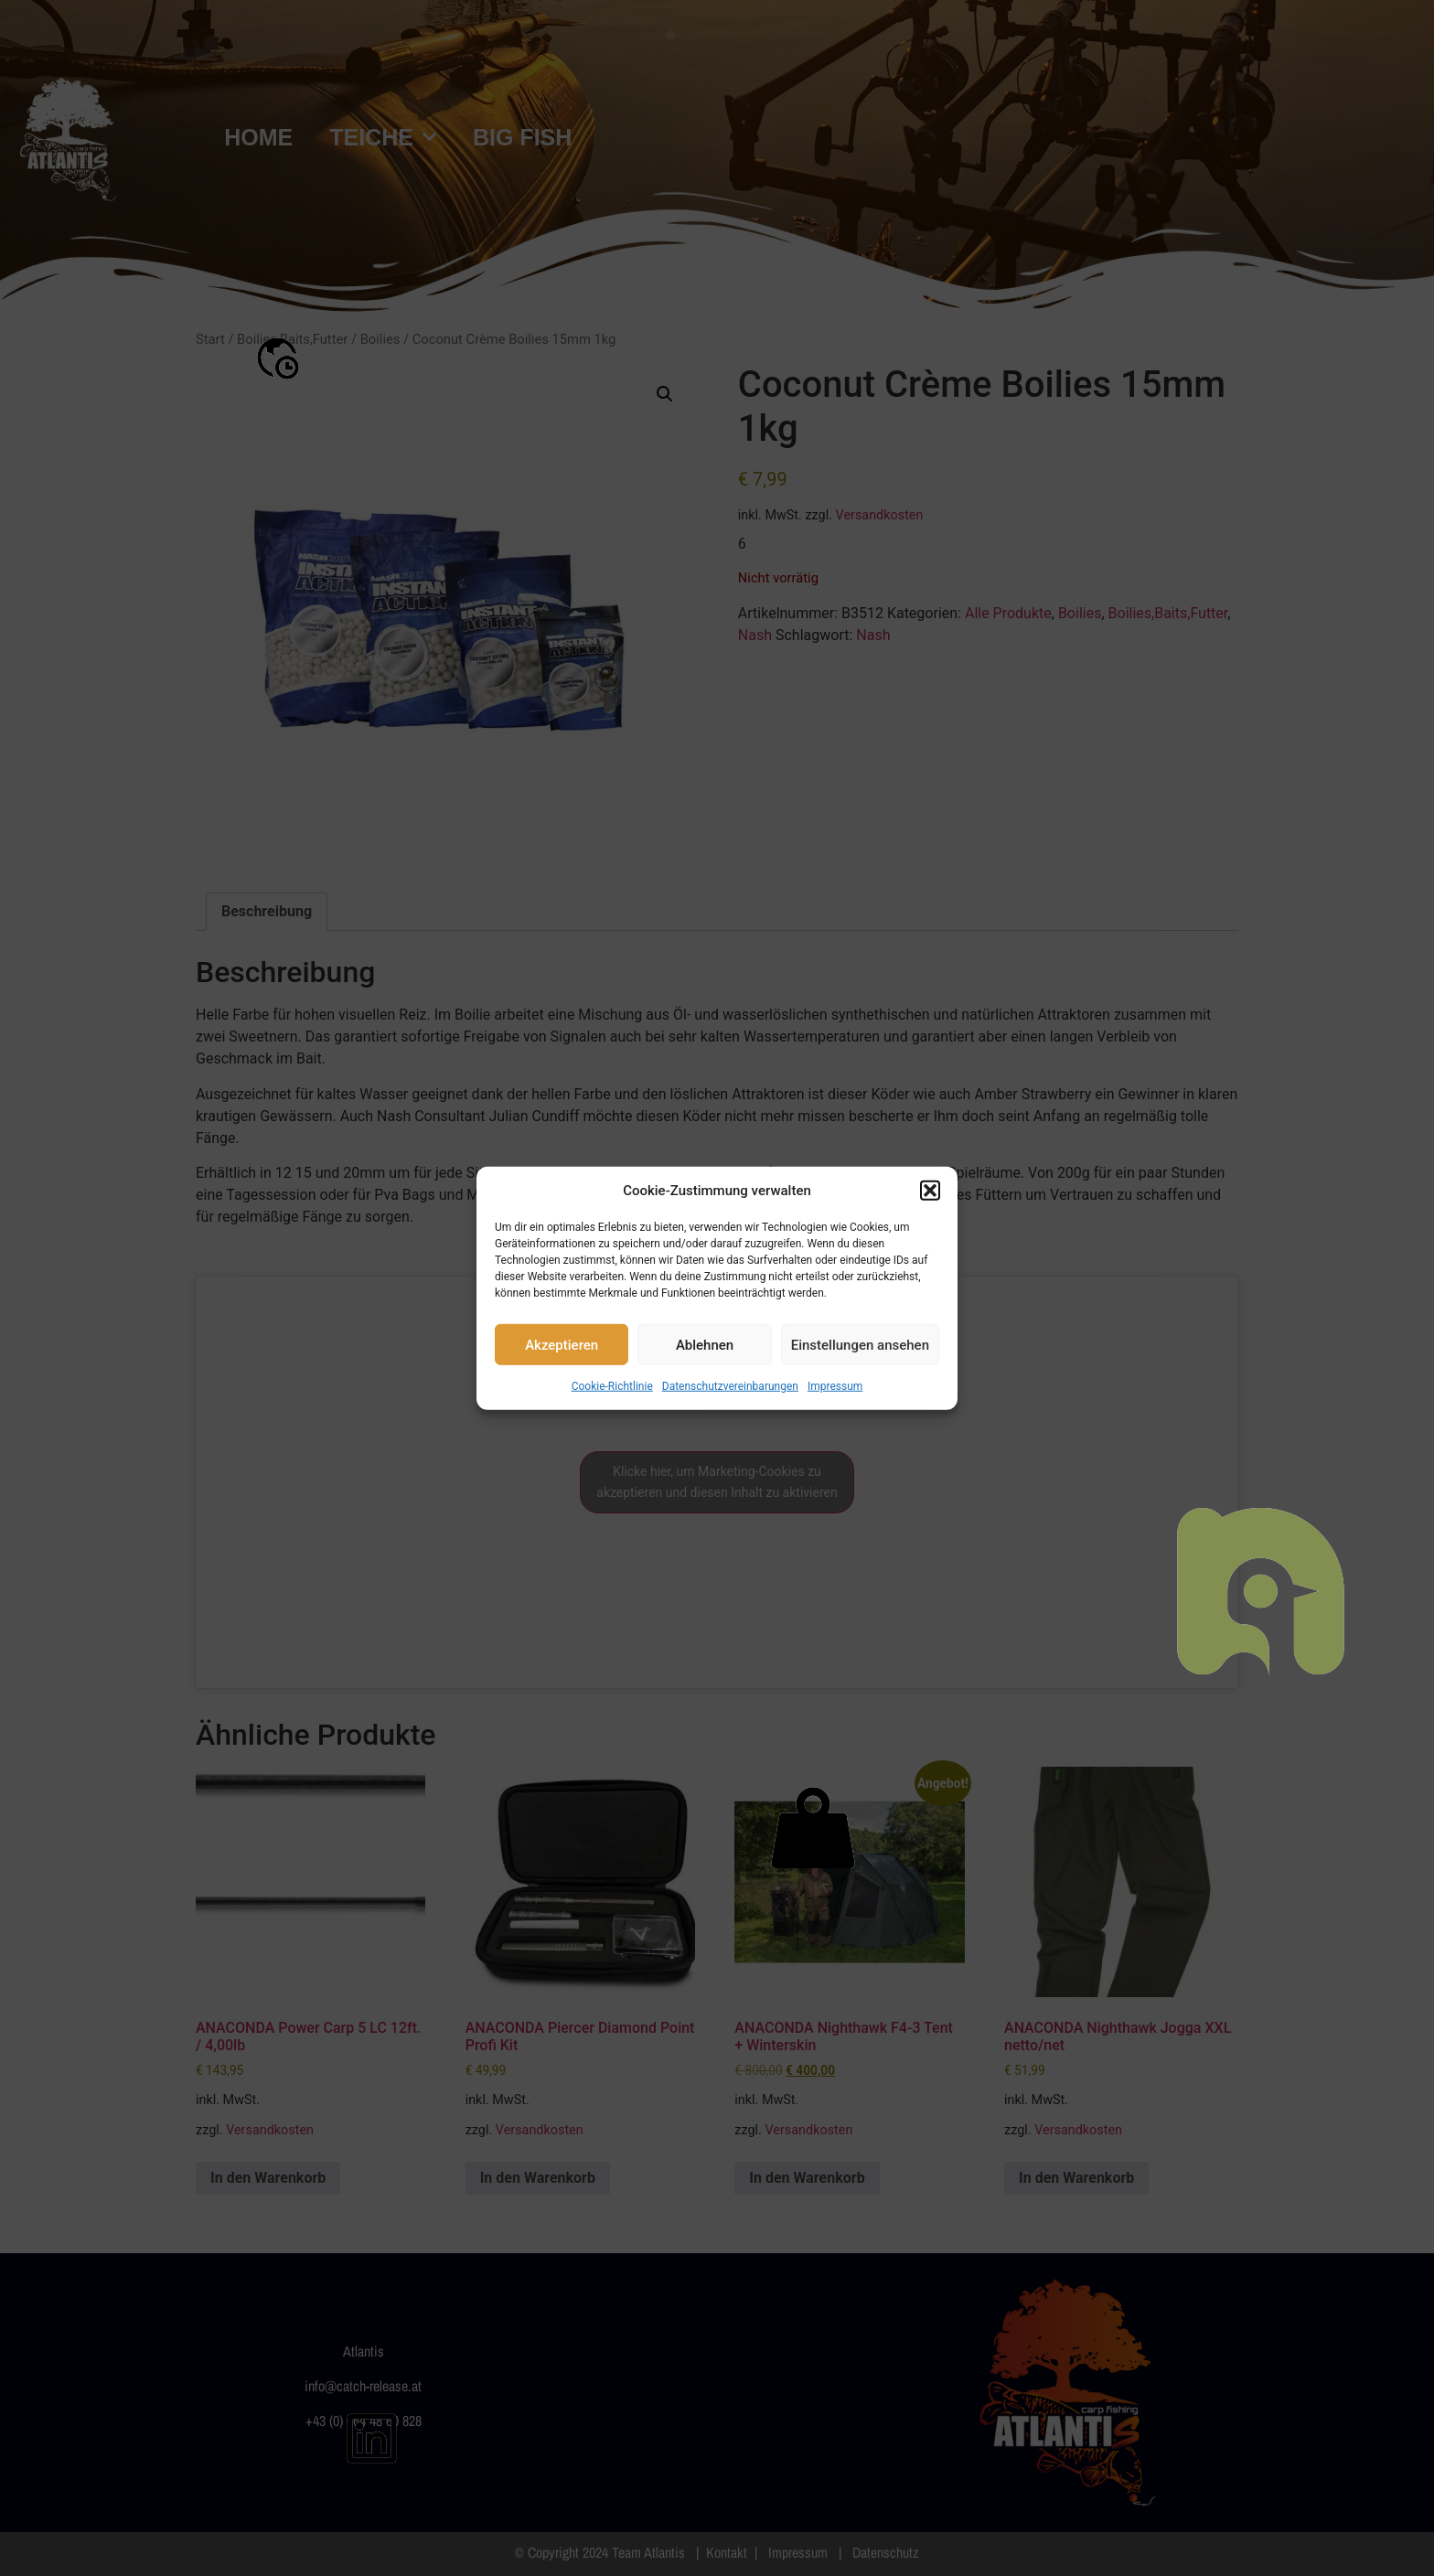 Image resolution: width=1434 pixels, height=2576 pixels. Describe the element at coordinates (813, 1830) in the screenshot. I see `view item weight or mass` at that location.